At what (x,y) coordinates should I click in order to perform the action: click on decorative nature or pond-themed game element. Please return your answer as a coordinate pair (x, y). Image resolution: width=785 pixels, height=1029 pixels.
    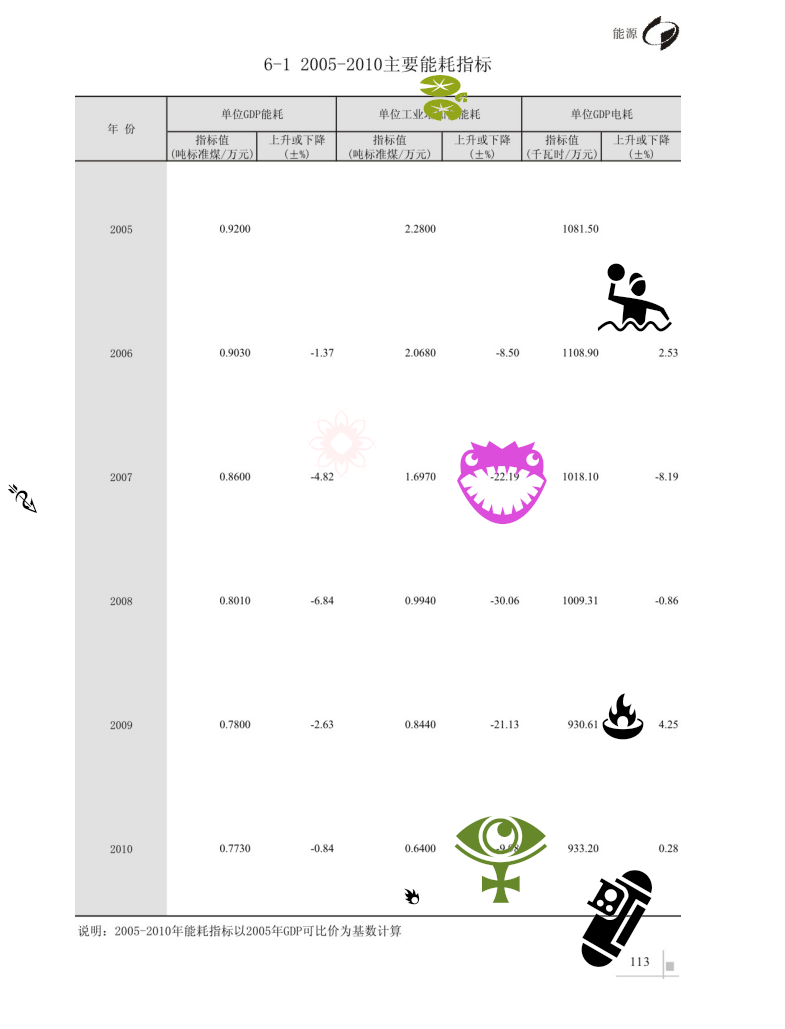
    Looking at the image, I should click on (443, 98).